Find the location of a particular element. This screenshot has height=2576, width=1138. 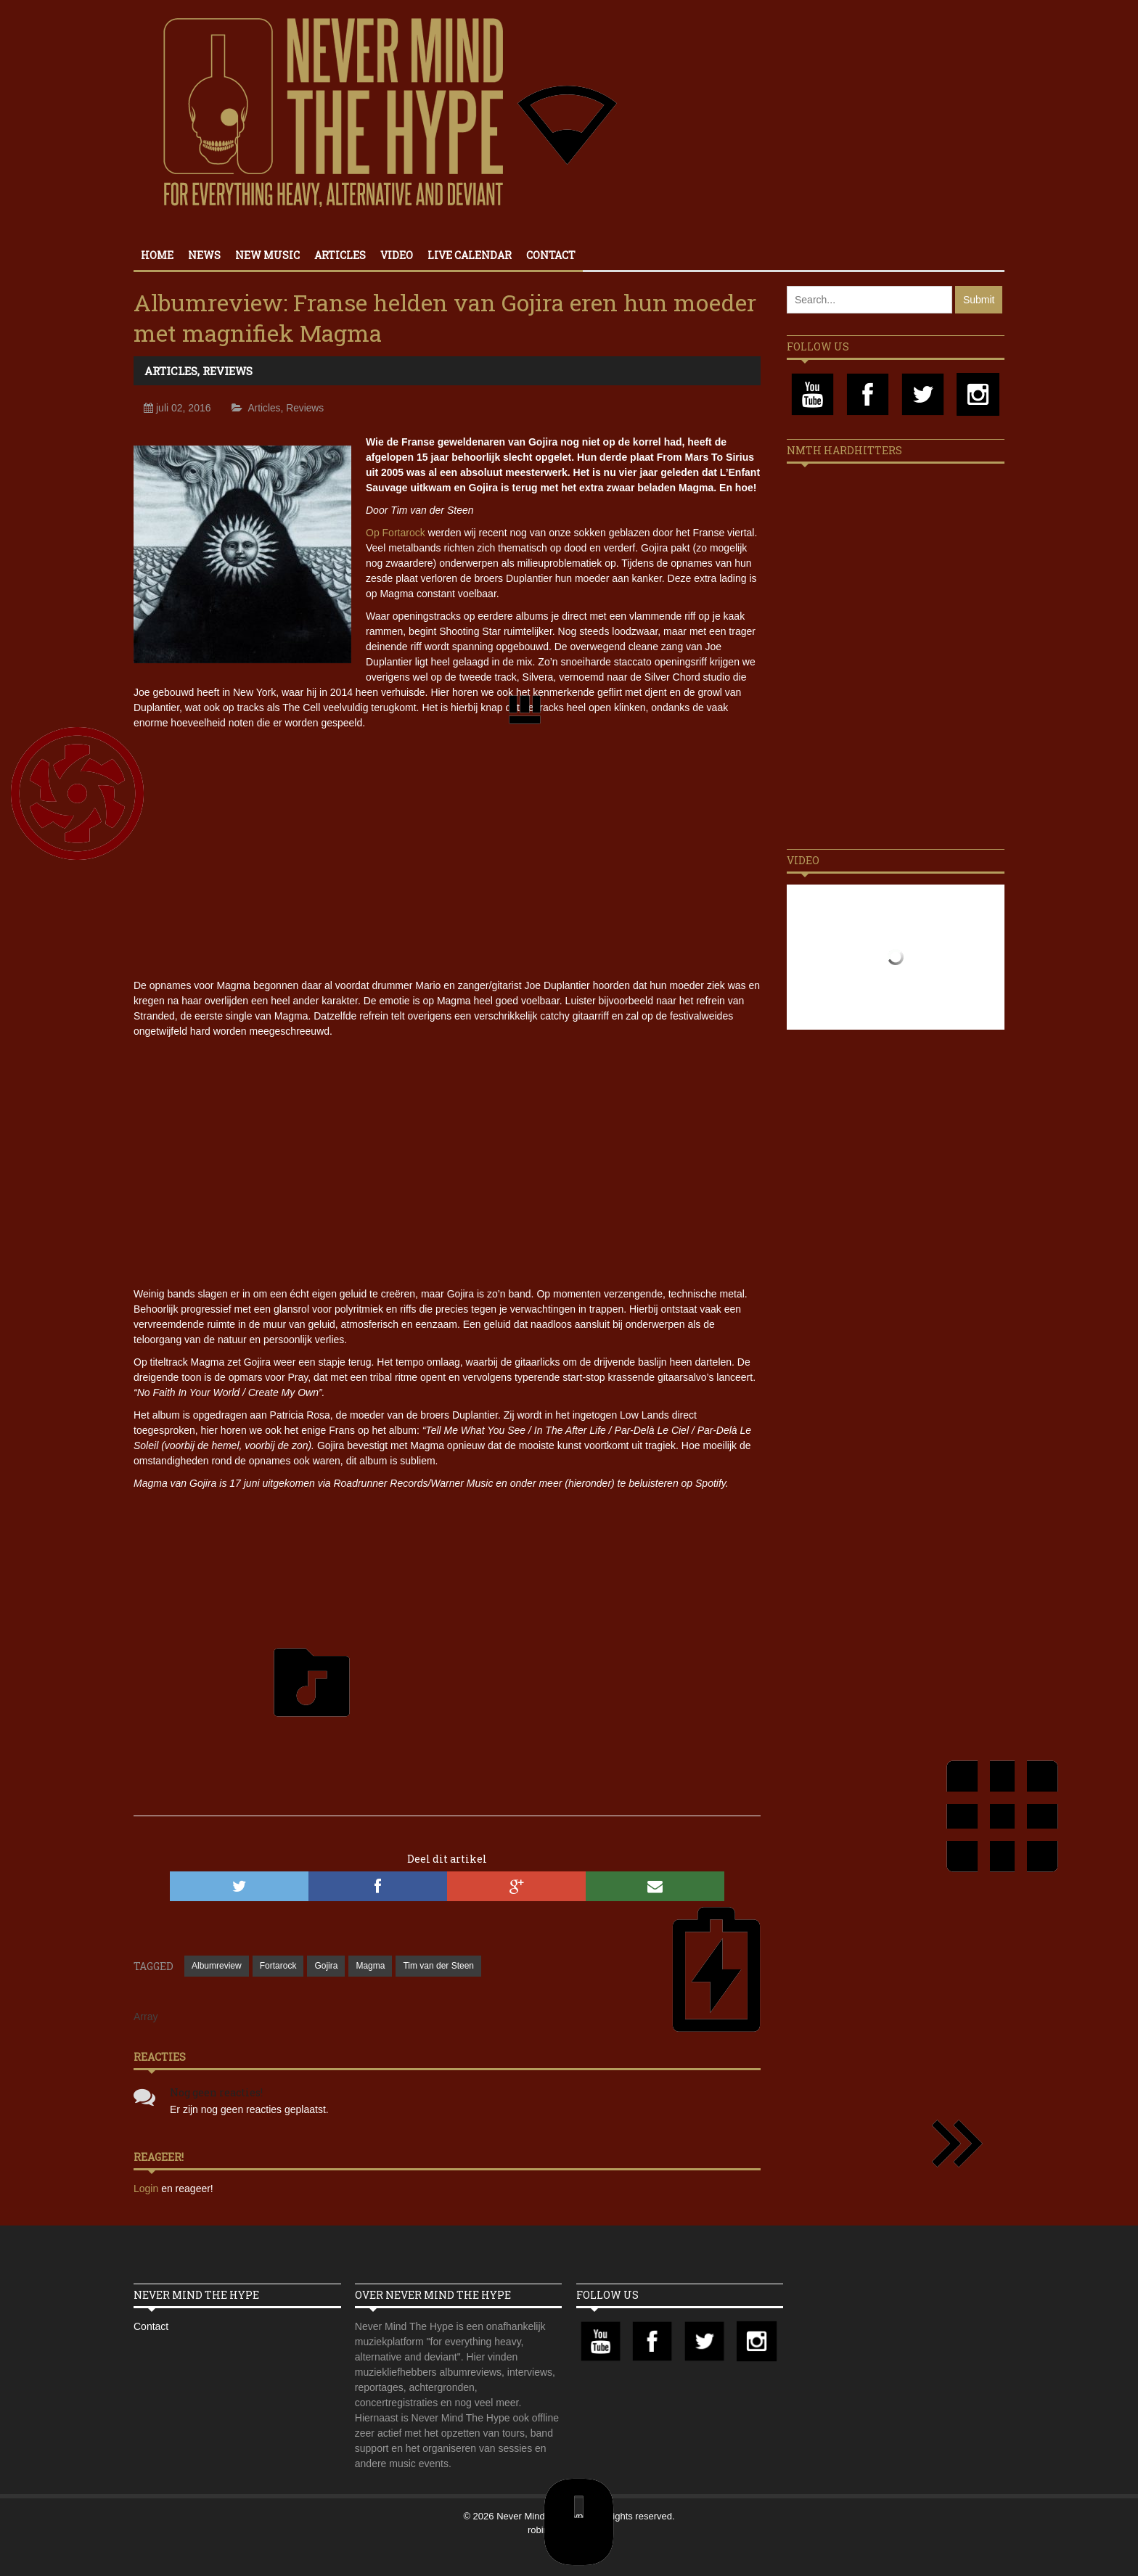

view items in grid layout is located at coordinates (1002, 1816).